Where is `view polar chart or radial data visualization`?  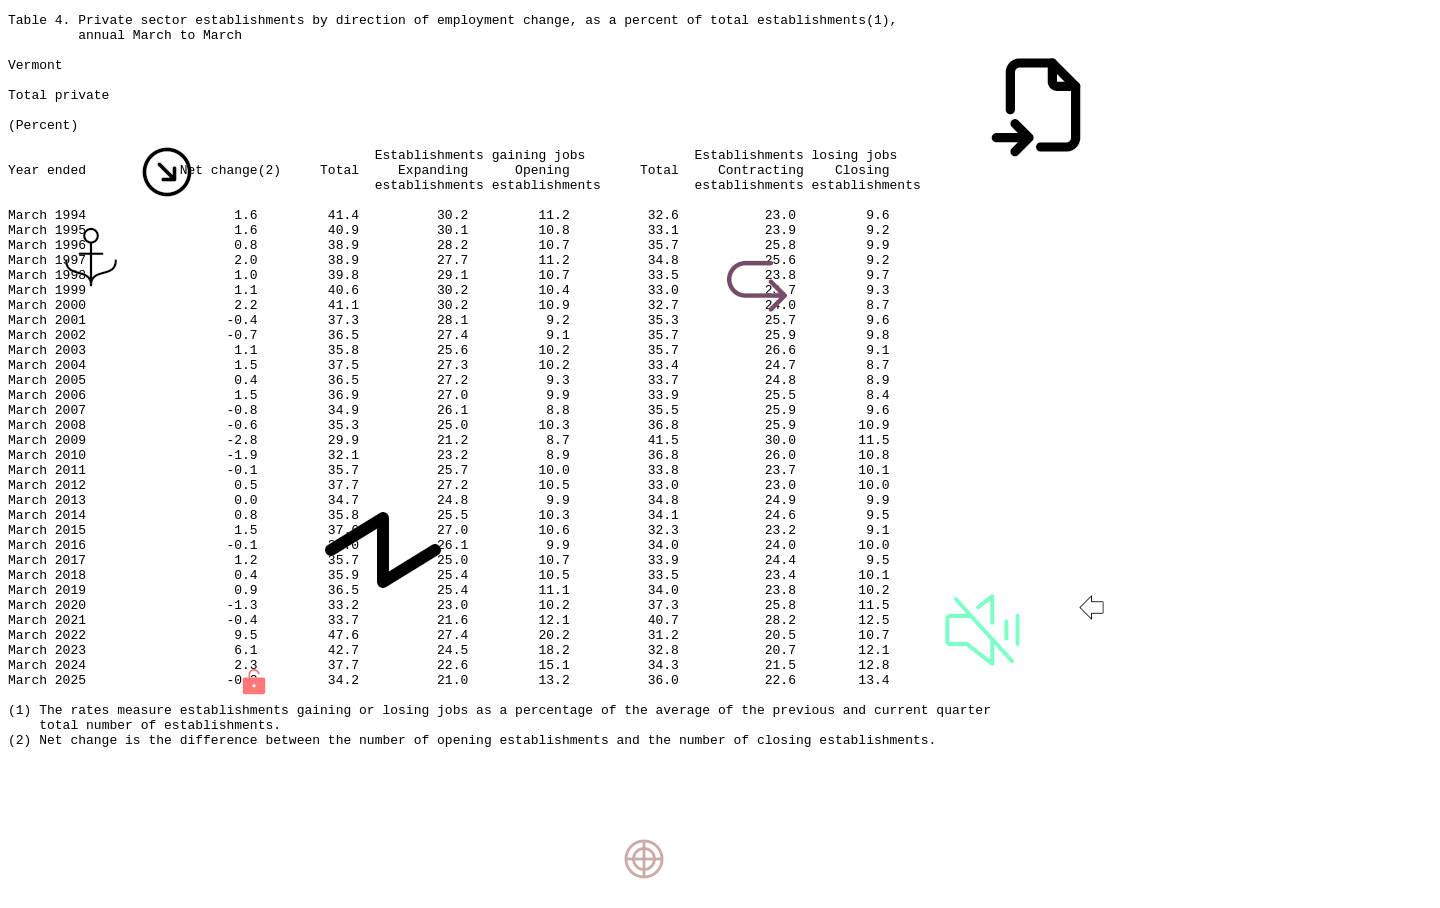 view polar chart or radial data visualization is located at coordinates (644, 859).